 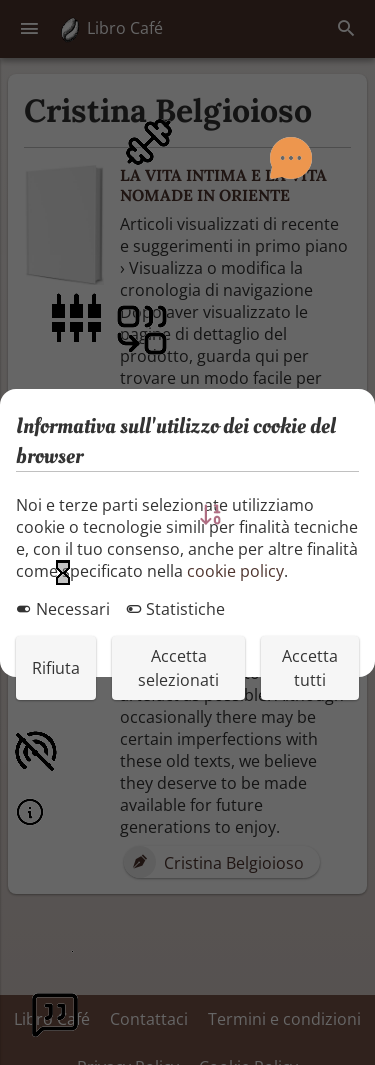 I want to click on merge or combine selected items, so click(x=142, y=330).